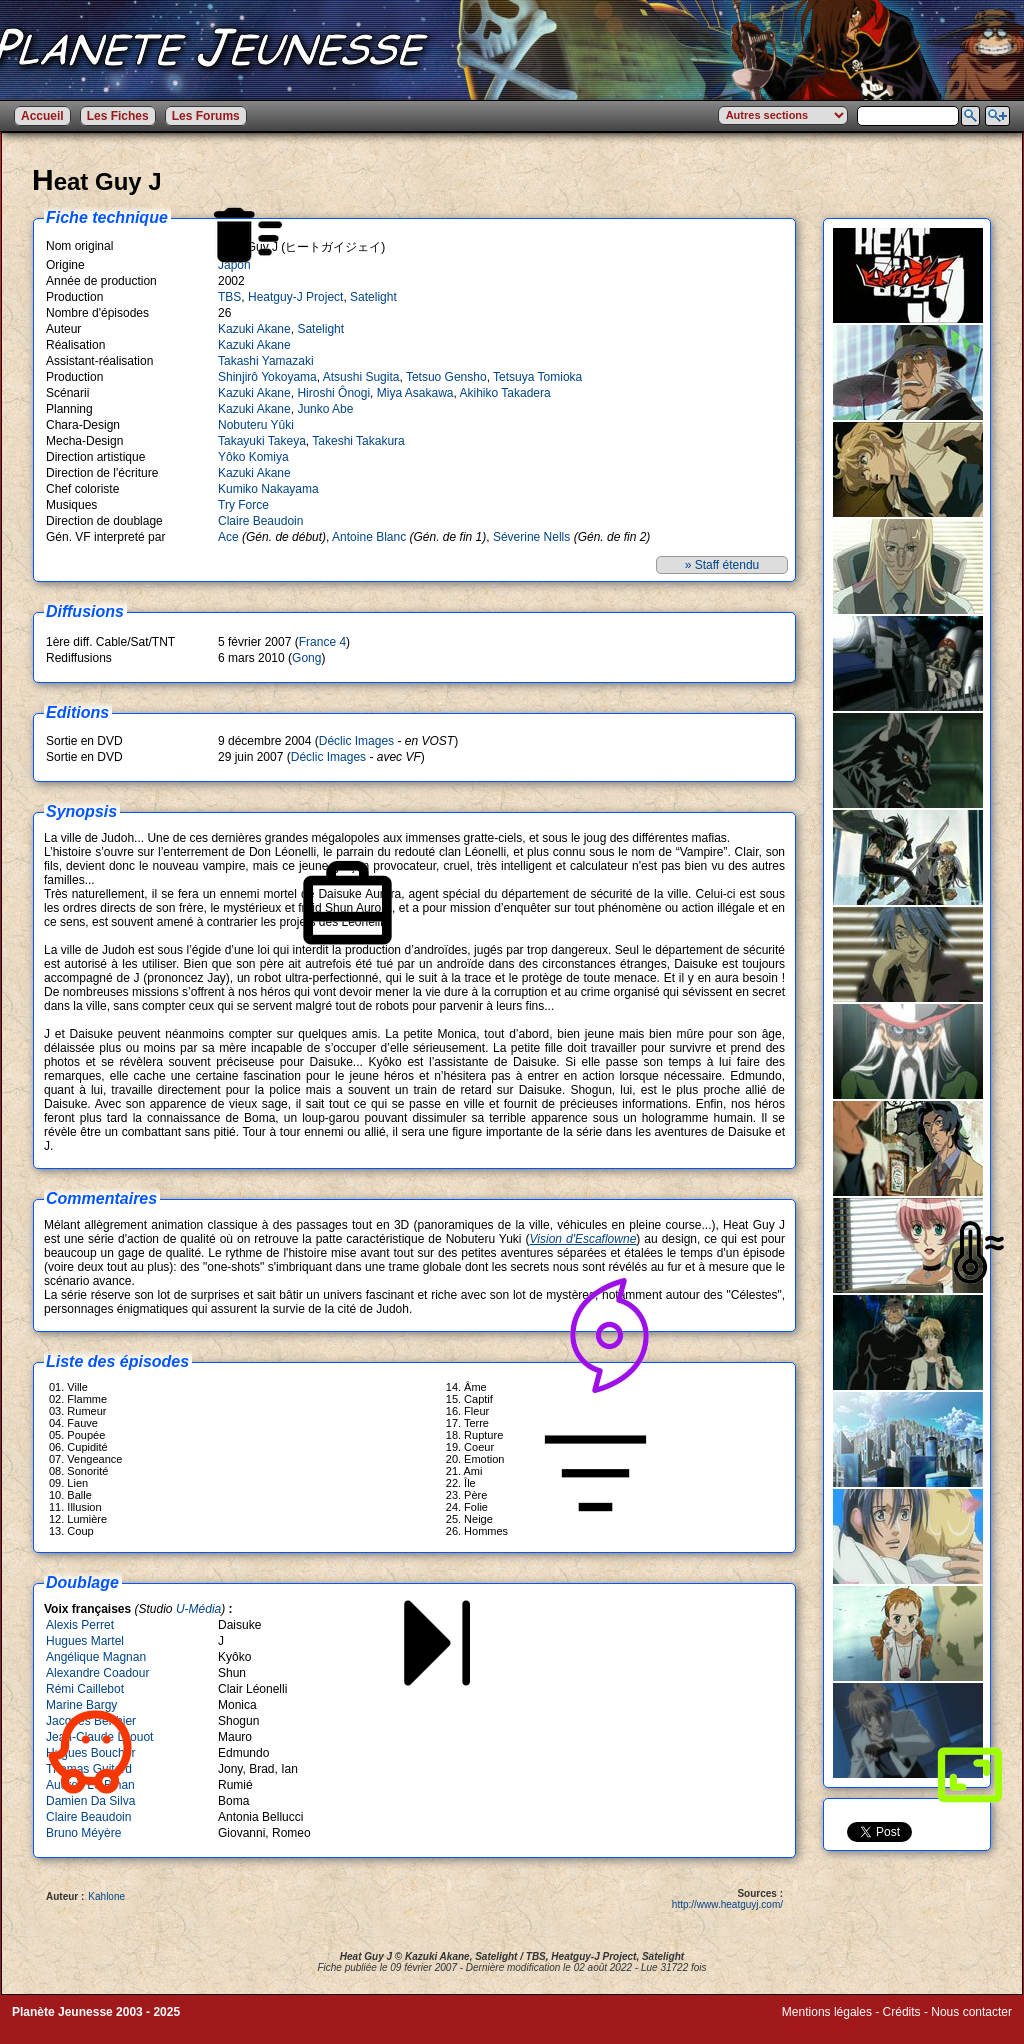 Image resolution: width=1024 pixels, height=2044 pixels. What do you see at coordinates (609, 1335) in the screenshot?
I see `indicates hurricane or tropical storm warning` at bounding box center [609, 1335].